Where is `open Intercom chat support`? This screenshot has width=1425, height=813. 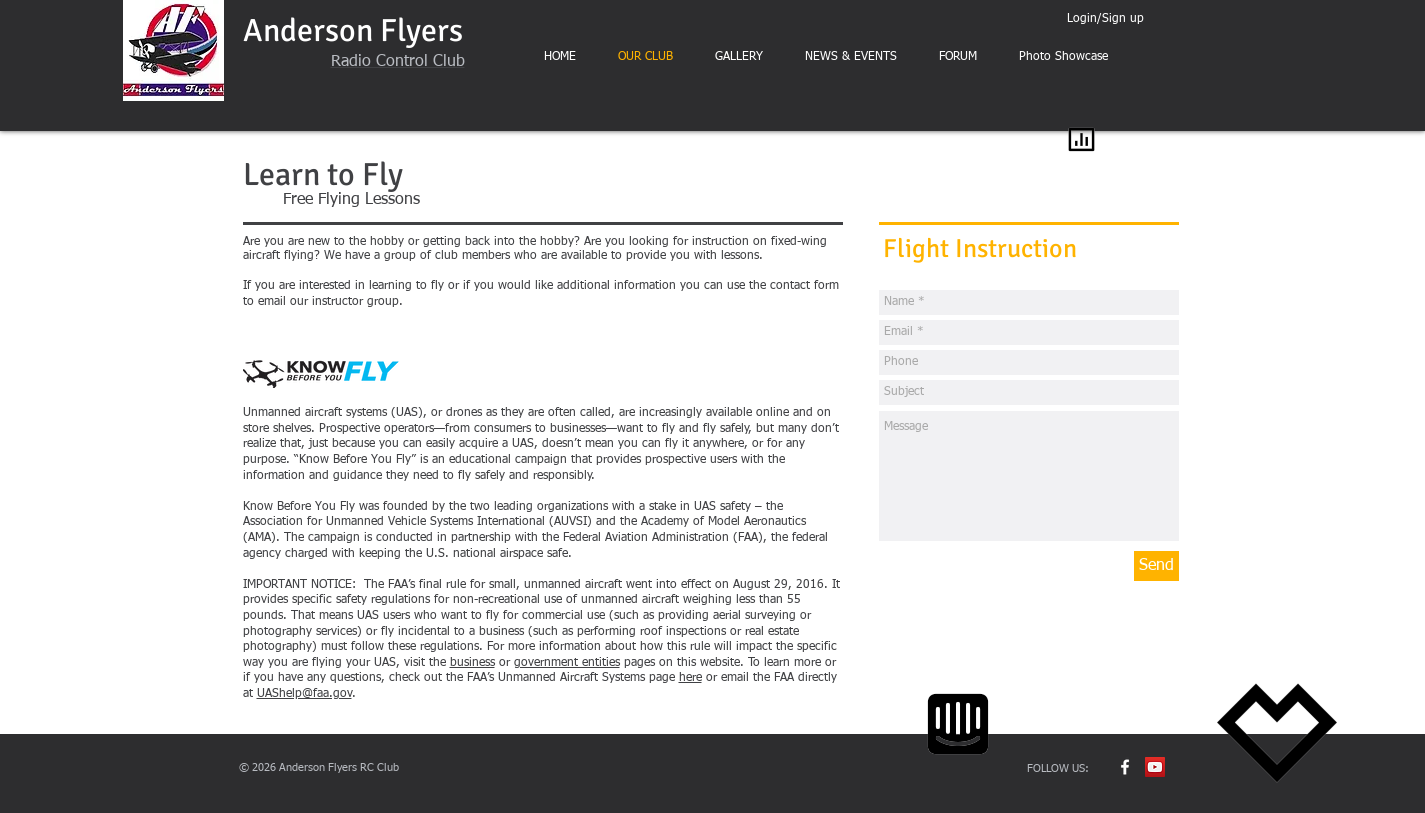
open Intercom chat support is located at coordinates (958, 724).